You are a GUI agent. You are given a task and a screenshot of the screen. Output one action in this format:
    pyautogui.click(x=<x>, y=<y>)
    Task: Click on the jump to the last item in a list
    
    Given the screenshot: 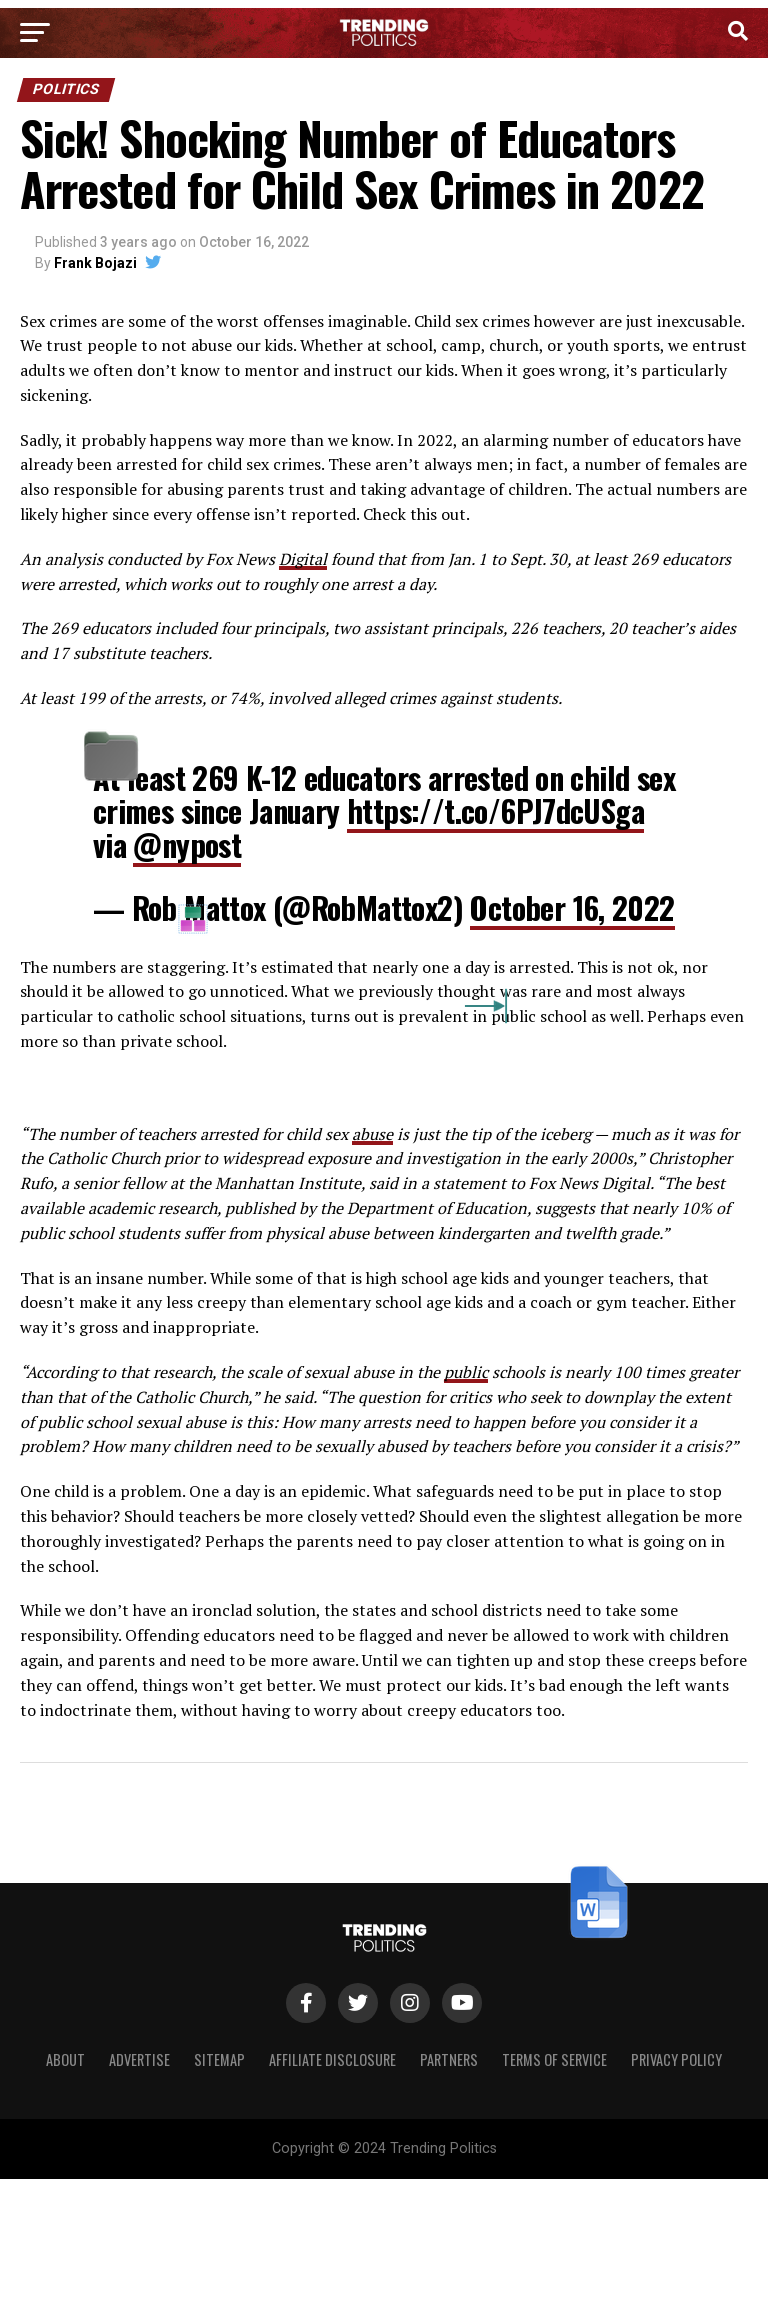 What is the action you would take?
    pyautogui.click(x=486, y=1006)
    